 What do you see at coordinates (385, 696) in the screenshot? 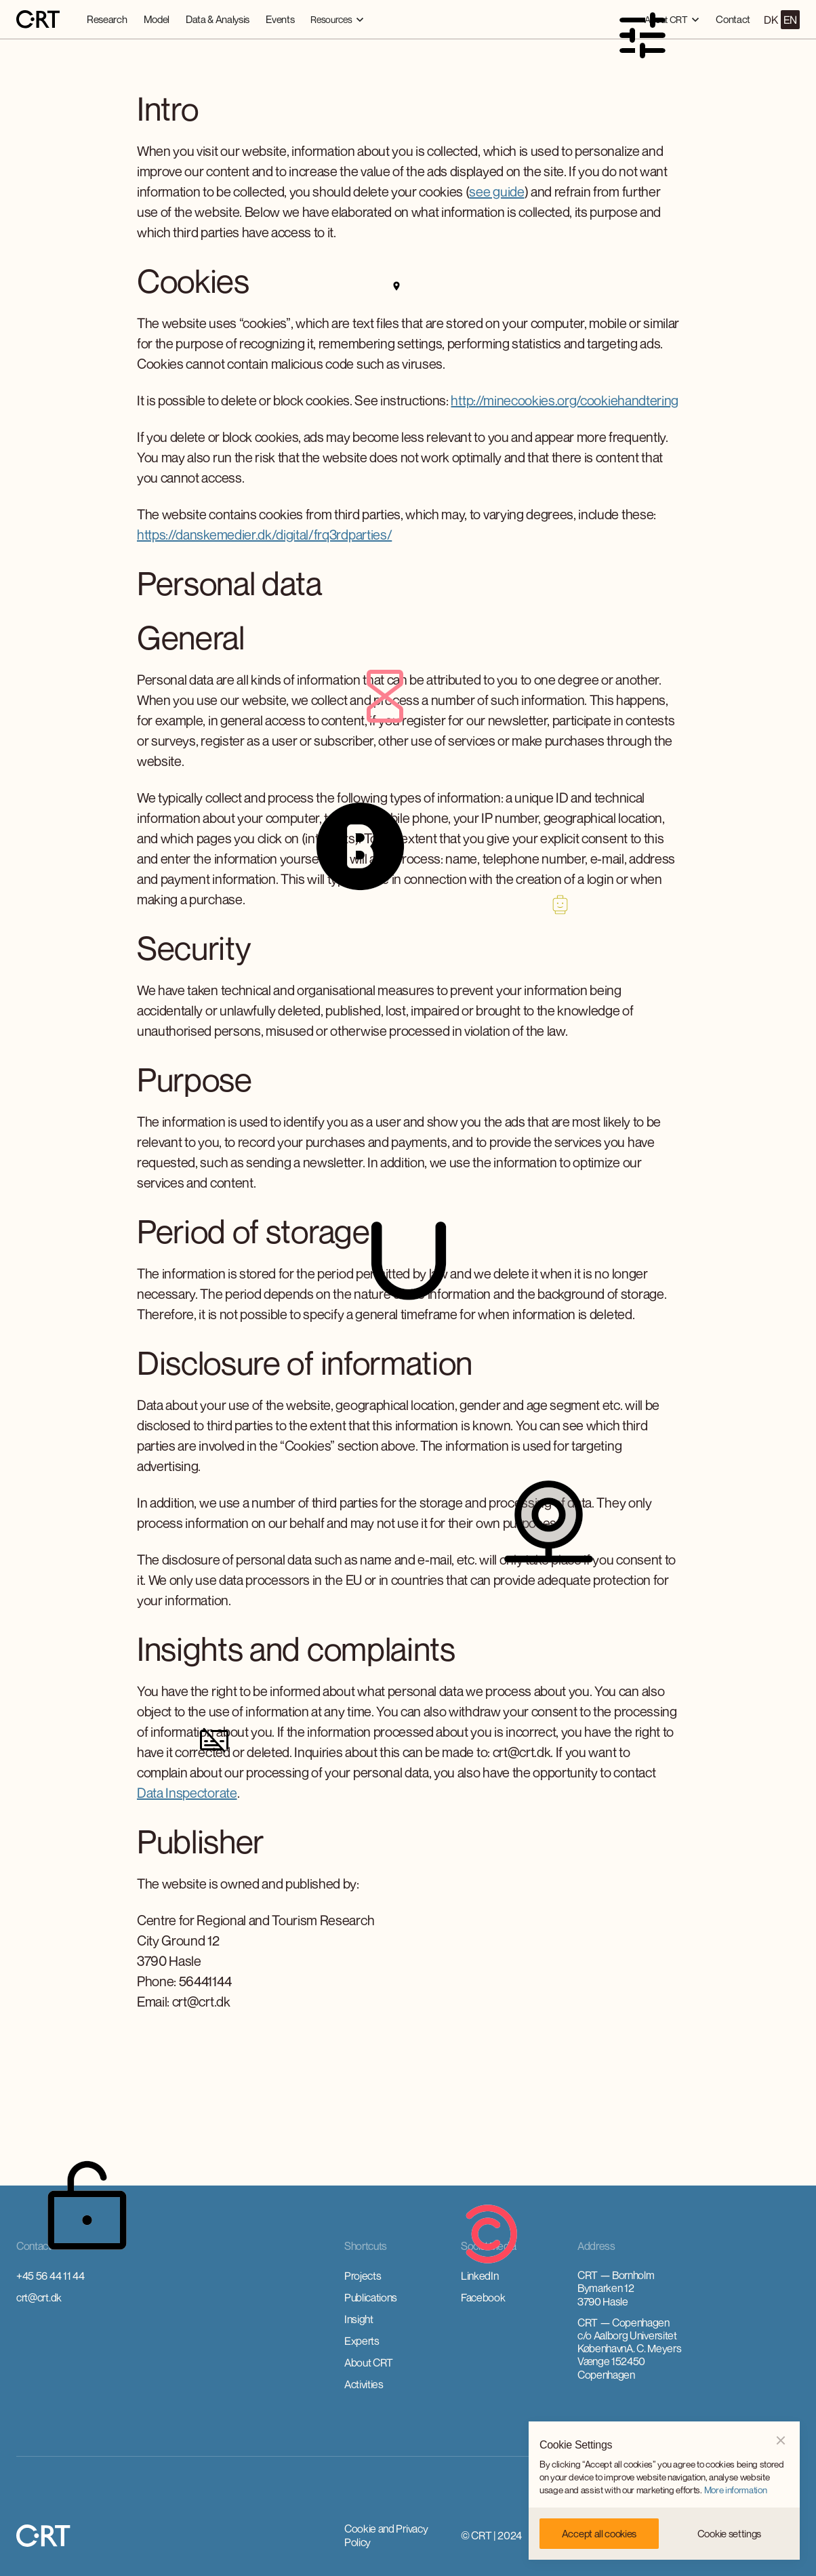
I see `indicates loading or processing in progress` at bounding box center [385, 696].